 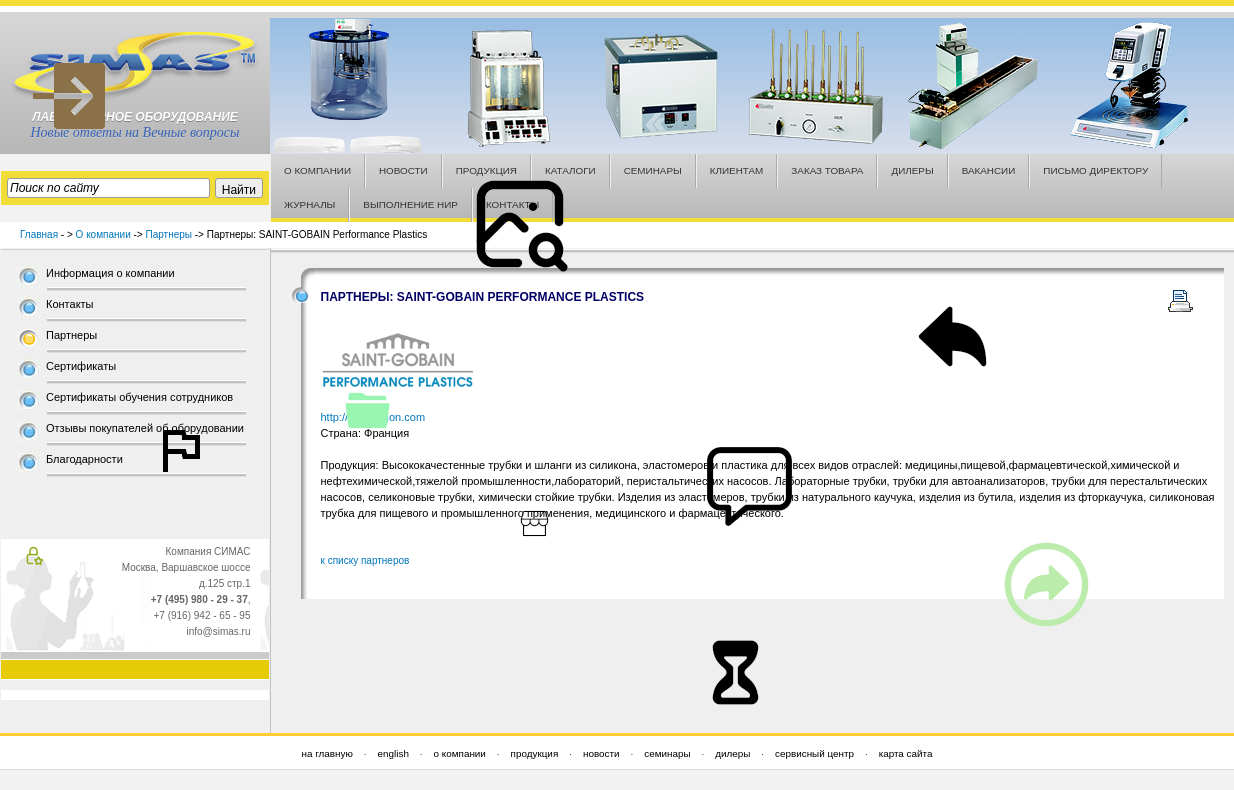 I want to click on mark a password or credential as favorite, so click(x=33, y=555).